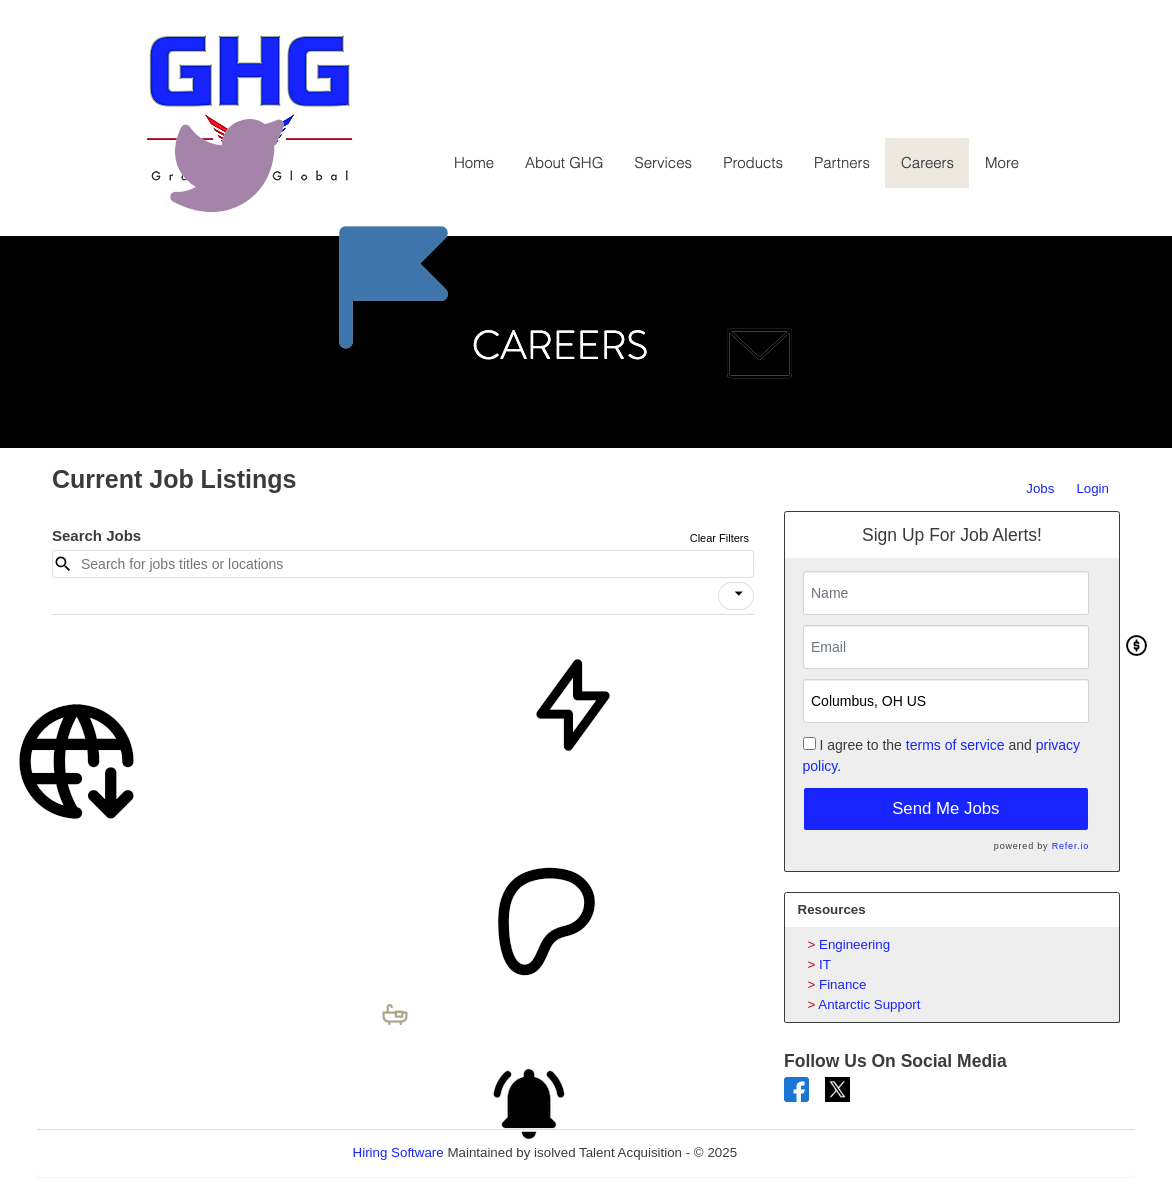  Describe the element at coordinates (1136, 645) in the screenshot. I see `indicates a paid or premium feature` at that location.